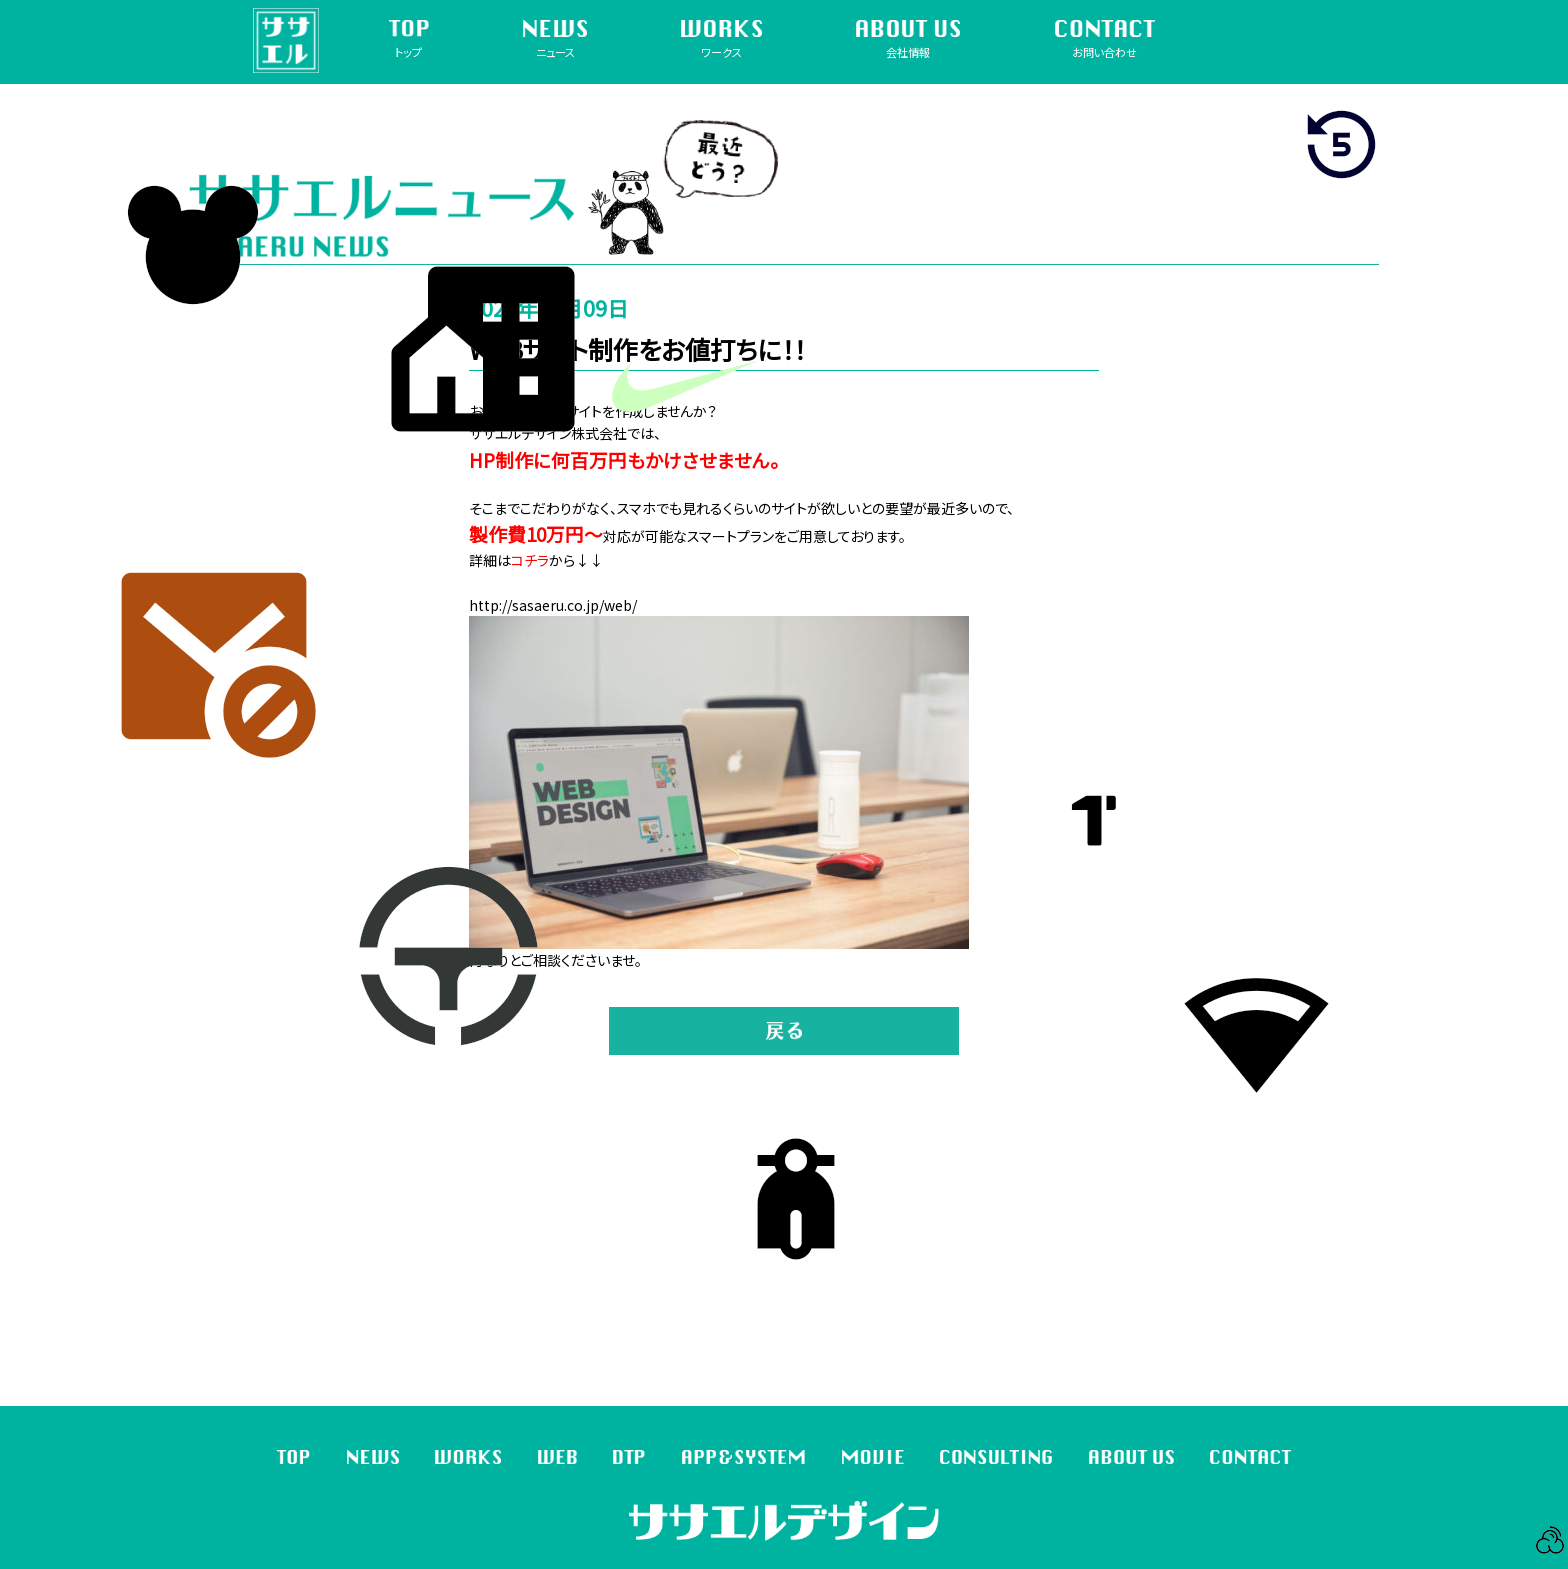 The image size is (1568, 1569). I want to click on access design or creative tools, so click(1094, 819).